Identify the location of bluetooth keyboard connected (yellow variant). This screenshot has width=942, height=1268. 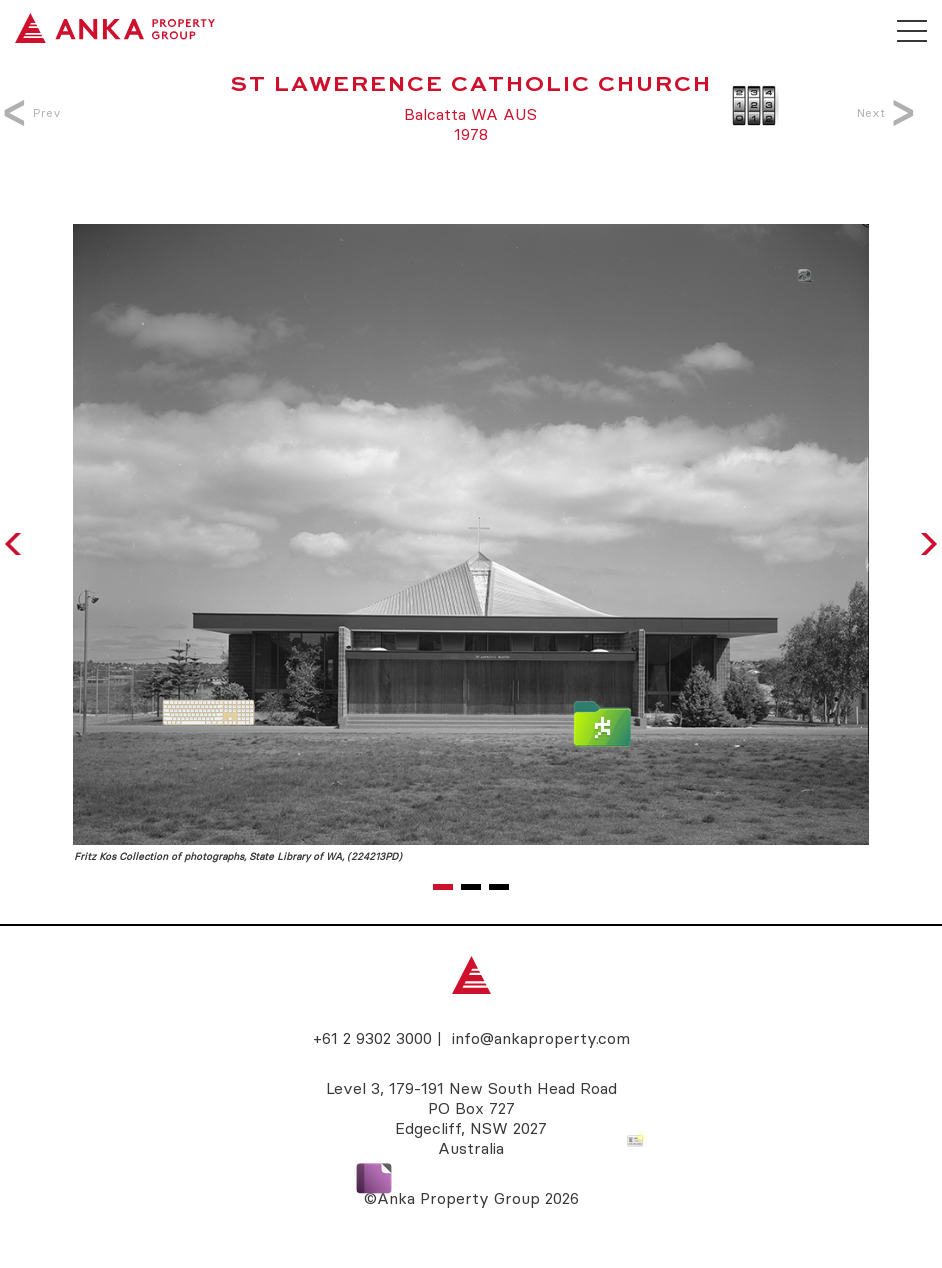
(208, 712).